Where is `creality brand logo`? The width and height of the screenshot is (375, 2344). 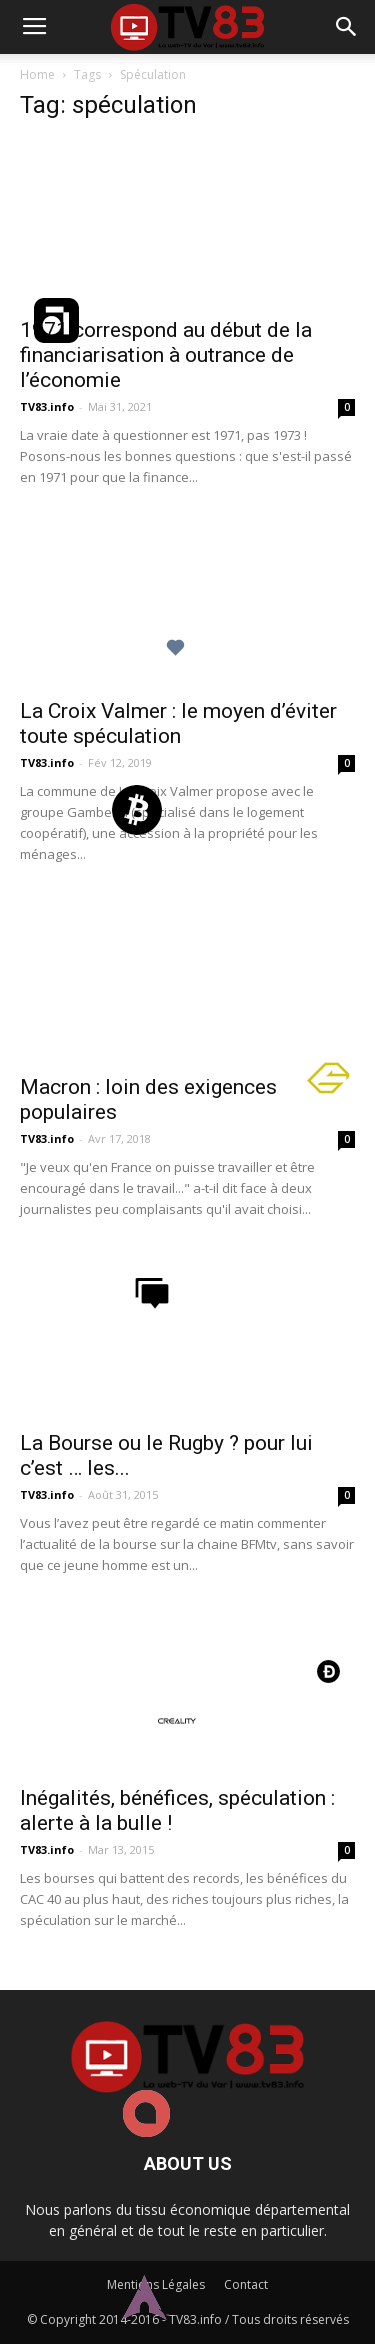 creality brand logo is located at coordinates (177, 1721).